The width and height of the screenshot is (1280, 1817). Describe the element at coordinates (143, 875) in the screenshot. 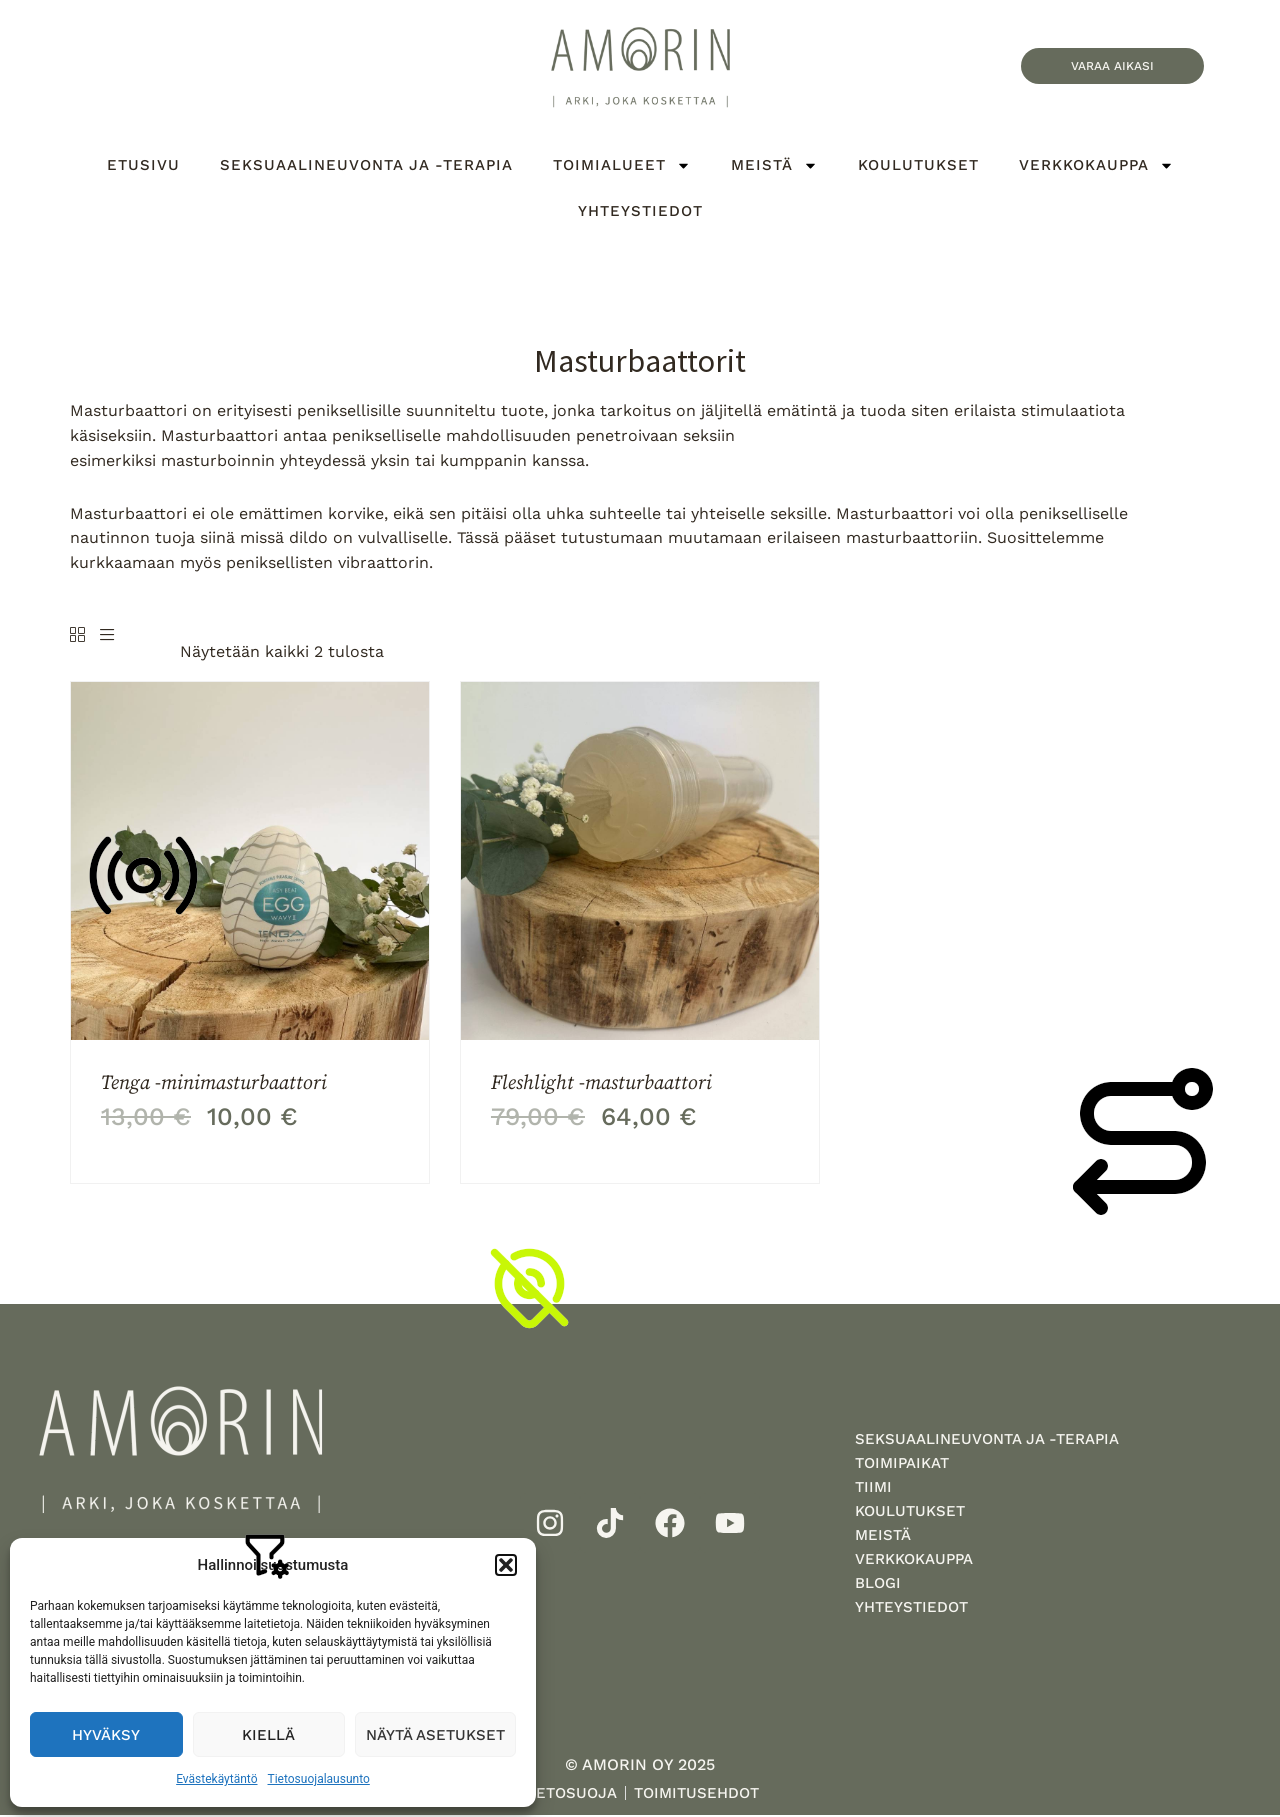

I see `start a live broadcast or stream` at that location.